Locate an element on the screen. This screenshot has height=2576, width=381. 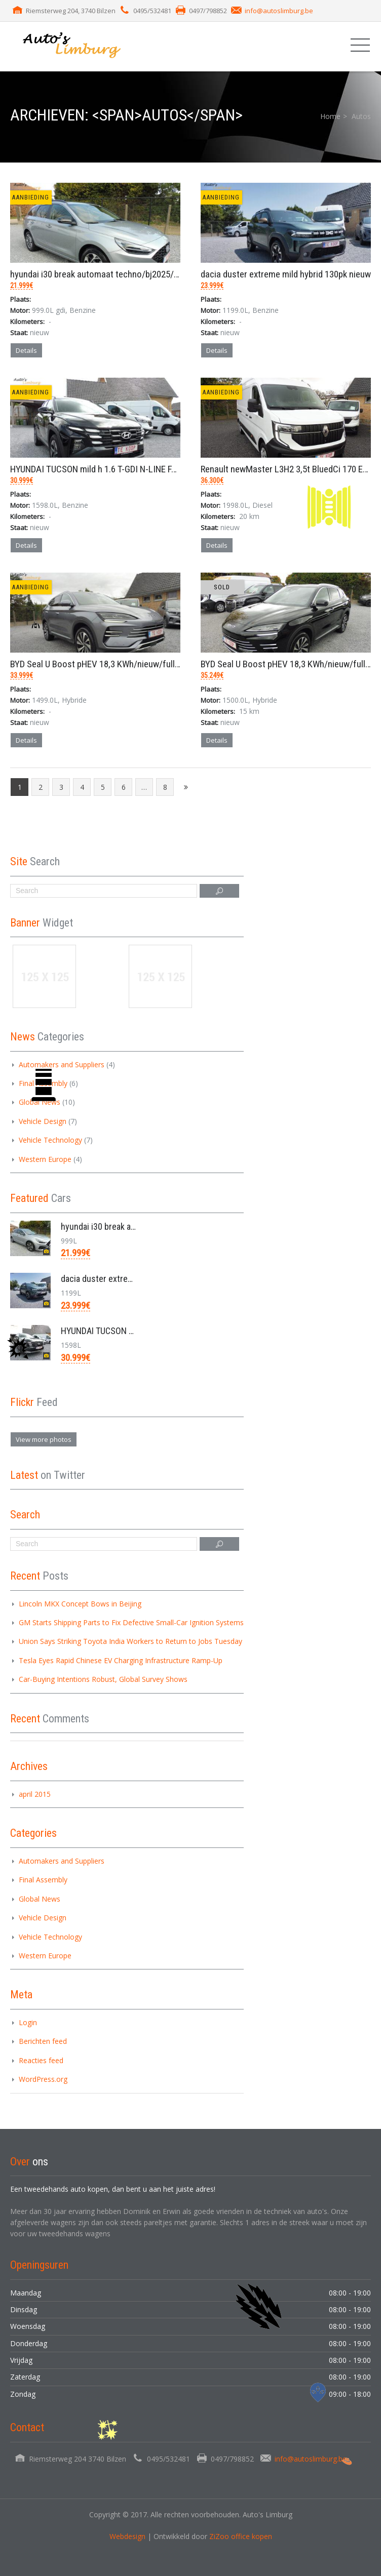
select a clan or faction banner is located at coordinates (35, 624).